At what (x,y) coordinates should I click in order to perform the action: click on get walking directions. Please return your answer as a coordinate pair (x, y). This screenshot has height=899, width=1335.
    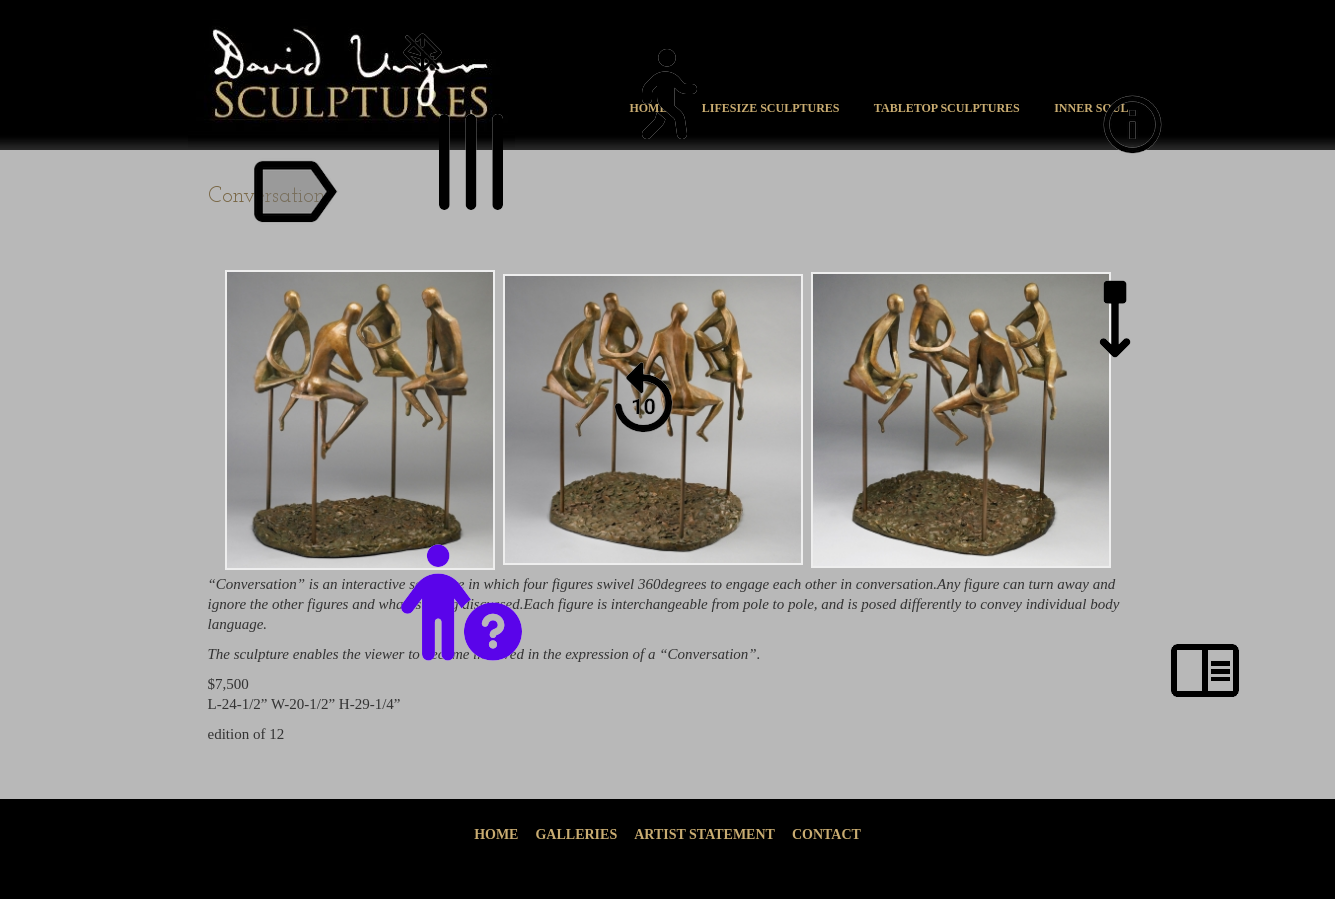
    Looking at the image, I should click on (667, 94).